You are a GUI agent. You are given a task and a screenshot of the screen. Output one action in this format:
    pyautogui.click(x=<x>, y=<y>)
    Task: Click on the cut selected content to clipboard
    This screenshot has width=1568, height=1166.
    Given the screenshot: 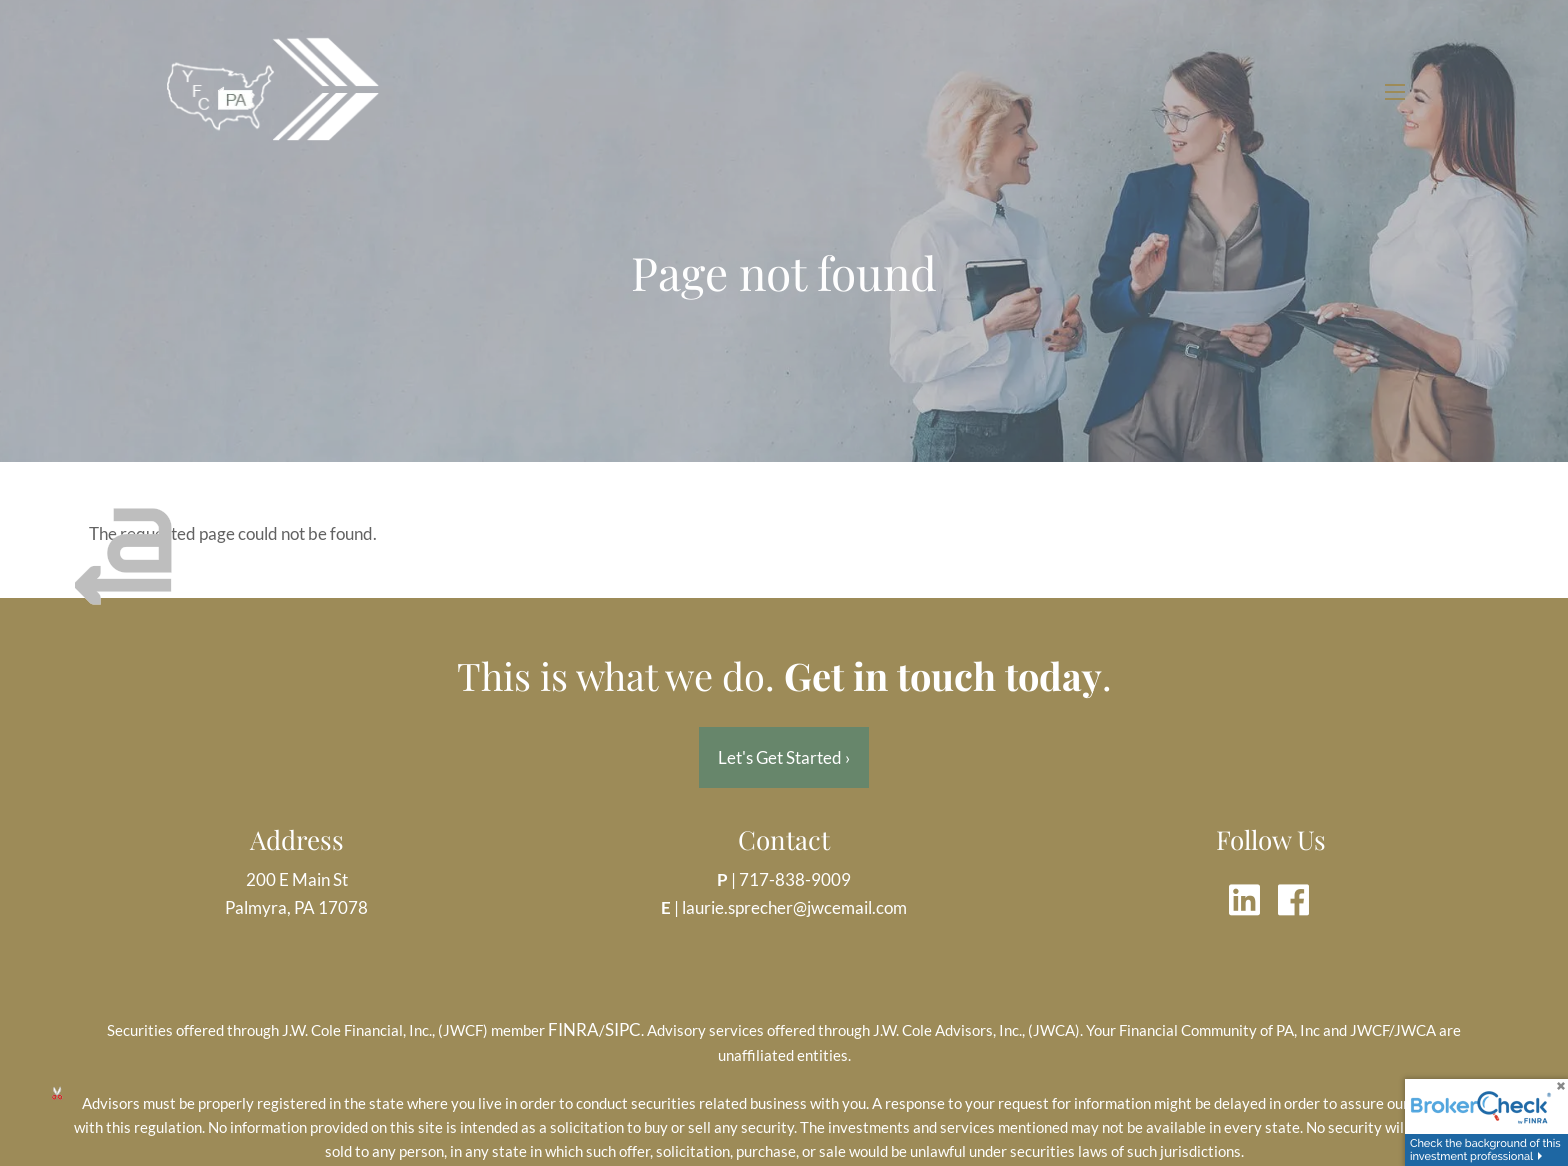 What is the action you would take?
    pyautogui.click(x=57, y=1093)
    